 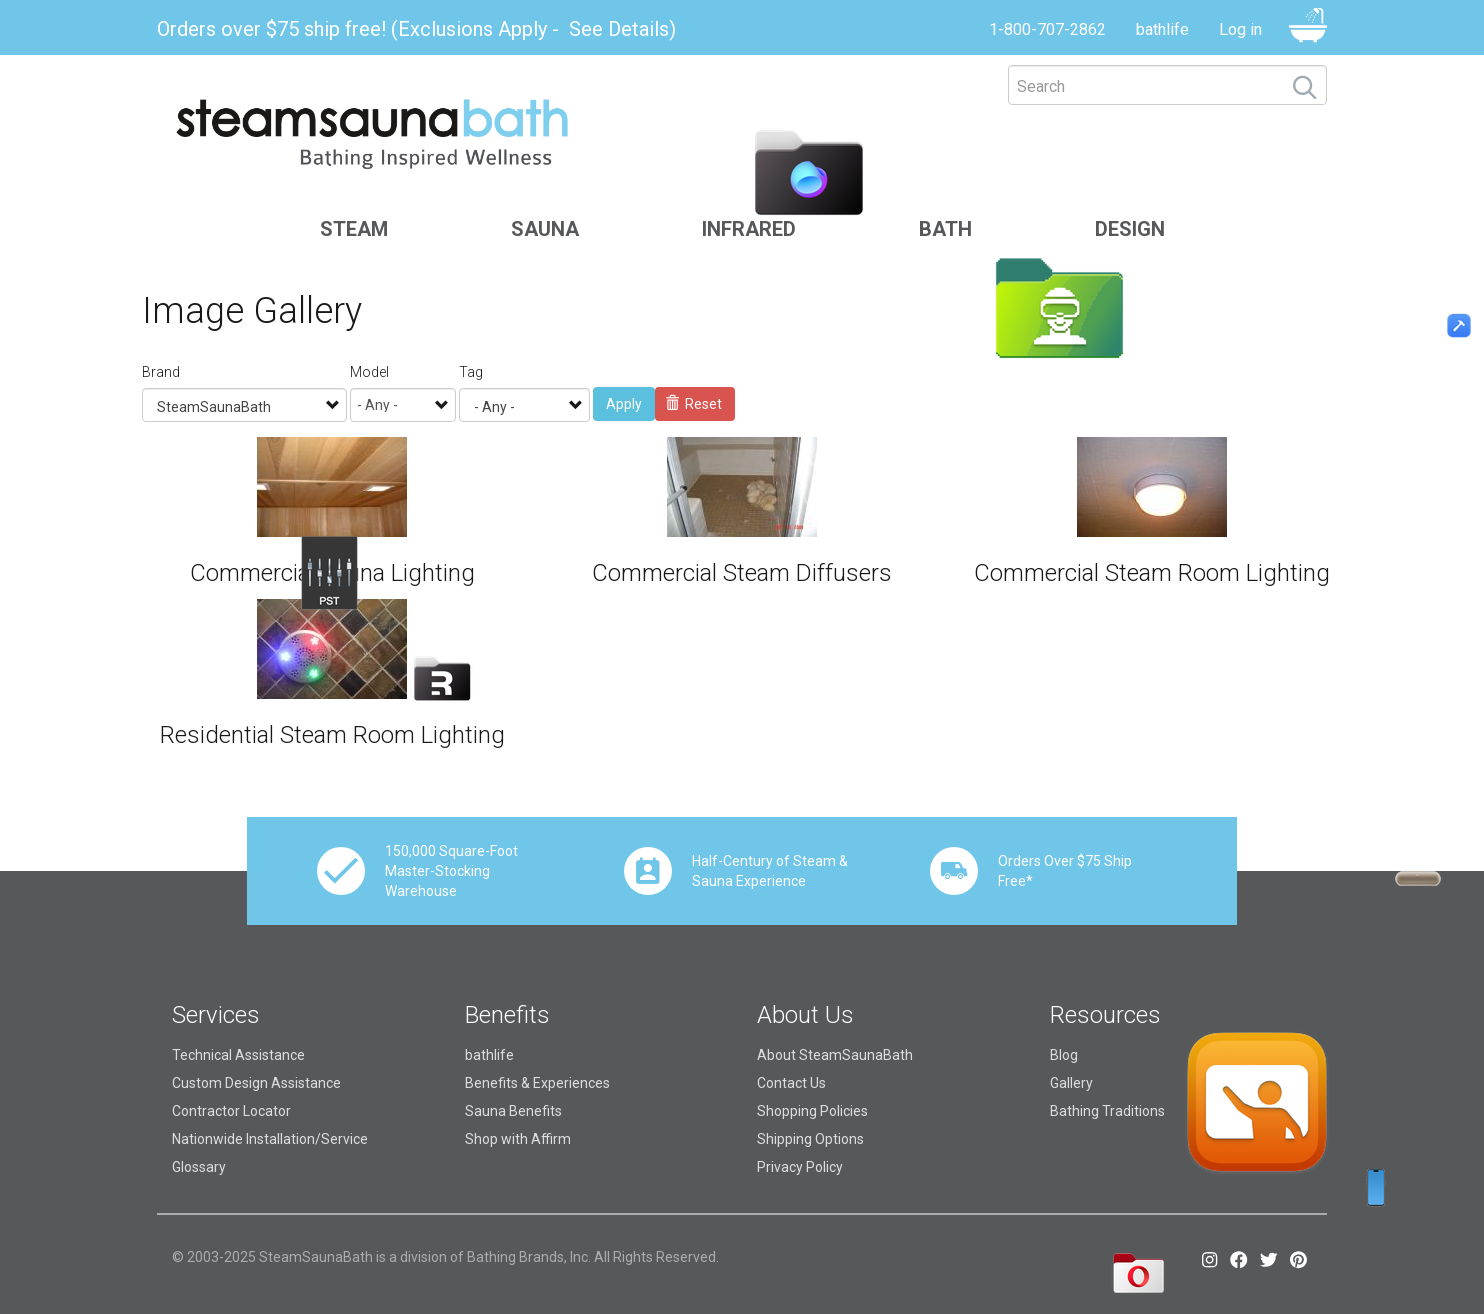 What do you see at coordinates (1459, 326) in the screenshot?
I see `access developer tools and settings` at bounding box center [1459, 326].